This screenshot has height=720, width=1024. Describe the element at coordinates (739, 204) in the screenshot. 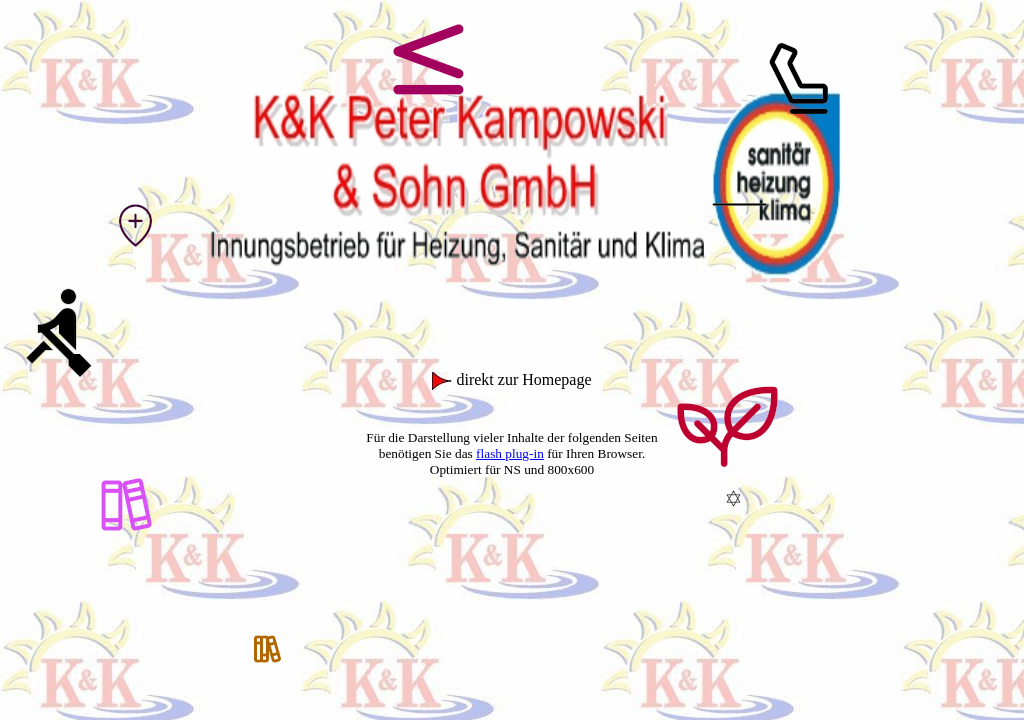

I see `decrease quantity or value` at that location.